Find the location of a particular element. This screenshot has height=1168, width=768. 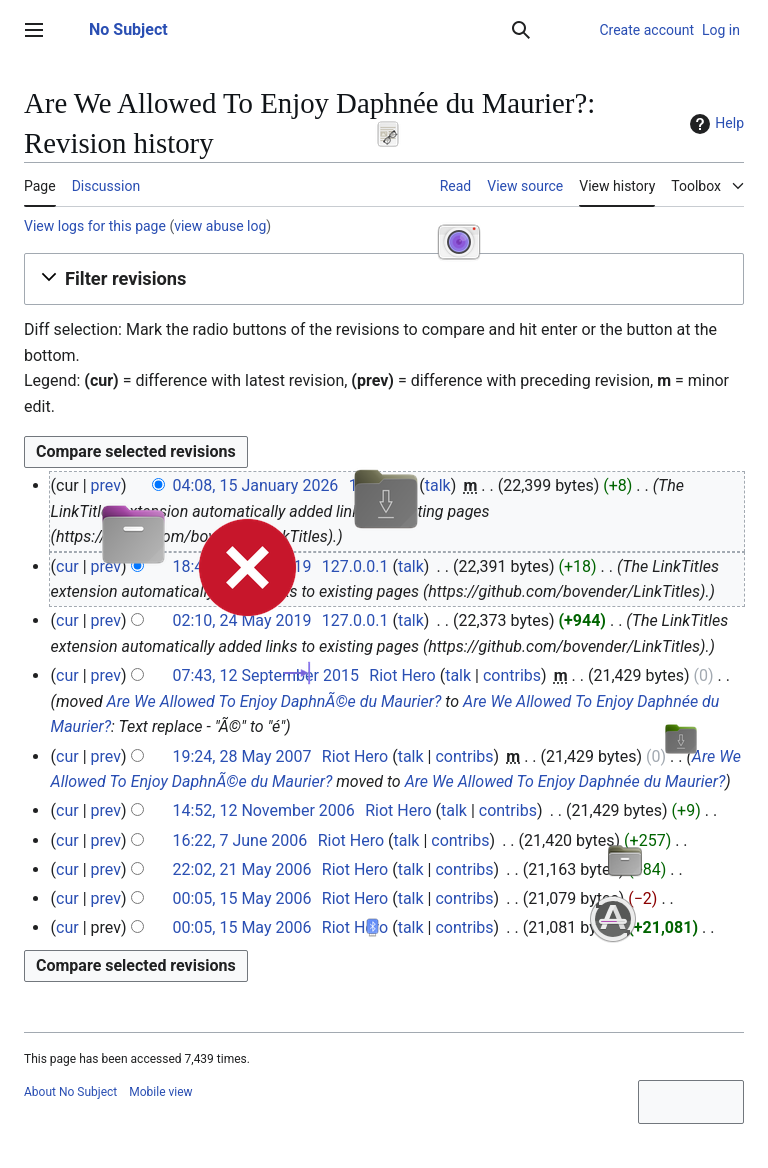

open office productivity applications is located at coordinates (388, 134).